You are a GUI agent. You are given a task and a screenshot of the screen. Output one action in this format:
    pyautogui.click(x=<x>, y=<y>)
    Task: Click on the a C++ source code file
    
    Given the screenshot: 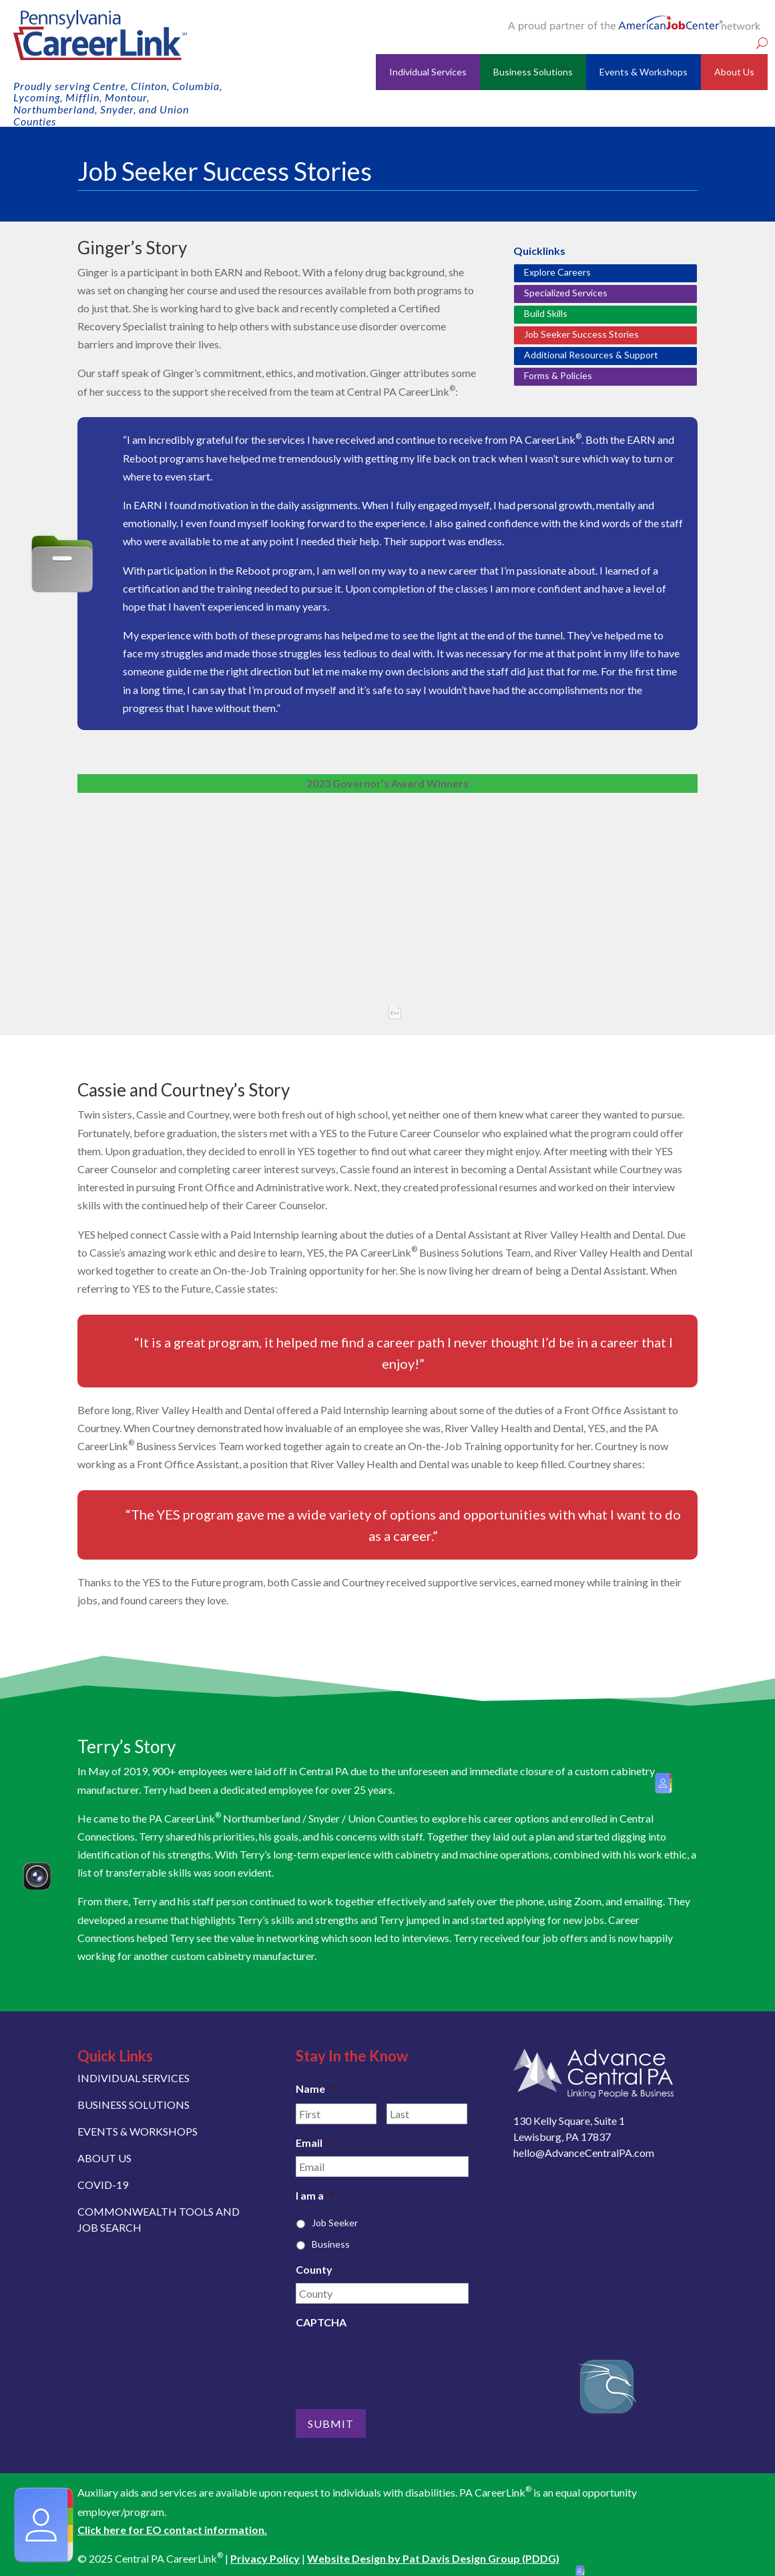 What is the action you would take?
    pyautogui.click(x=395, y=1012)
    